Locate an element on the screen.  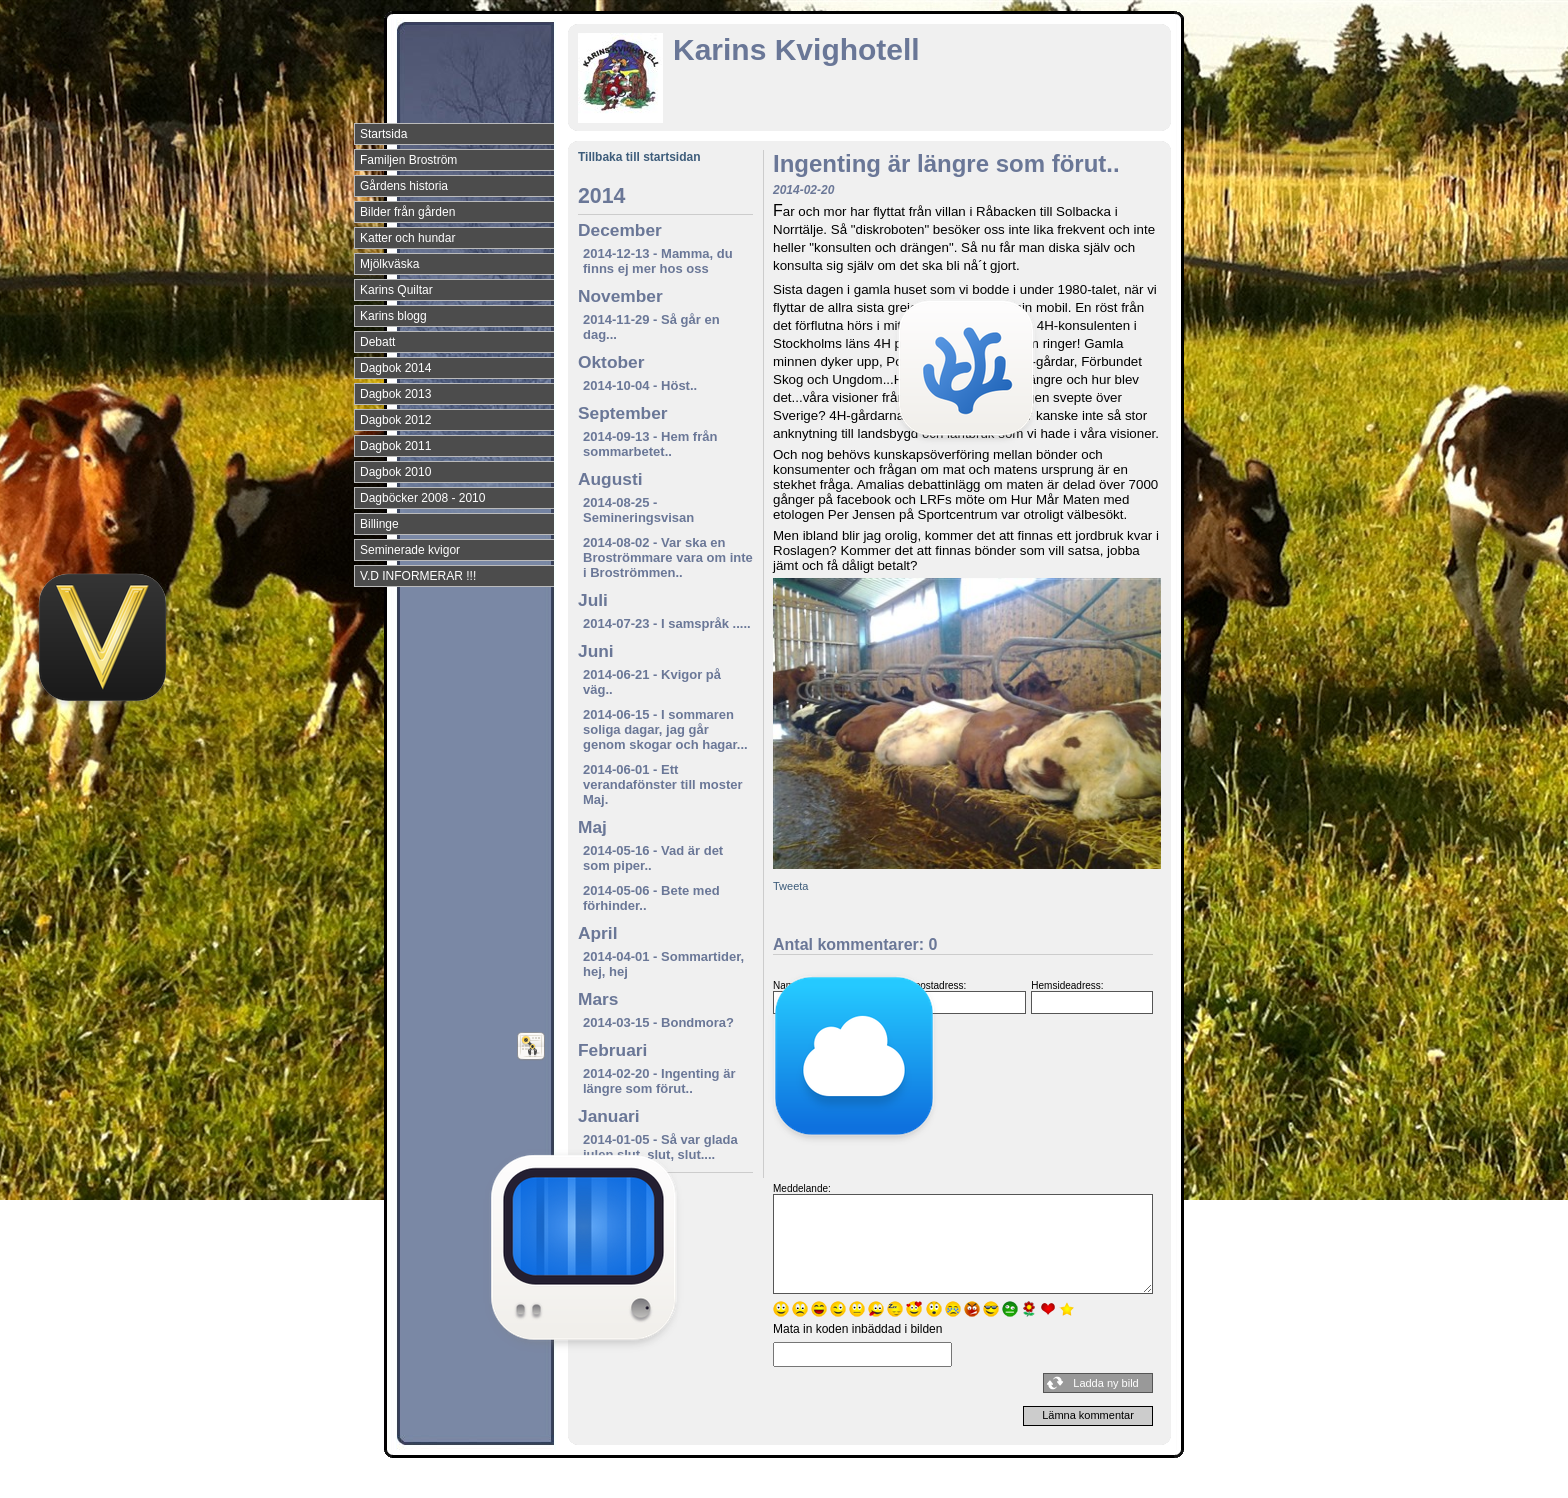
launch Civilization V game is located at coordinates (102, 637).